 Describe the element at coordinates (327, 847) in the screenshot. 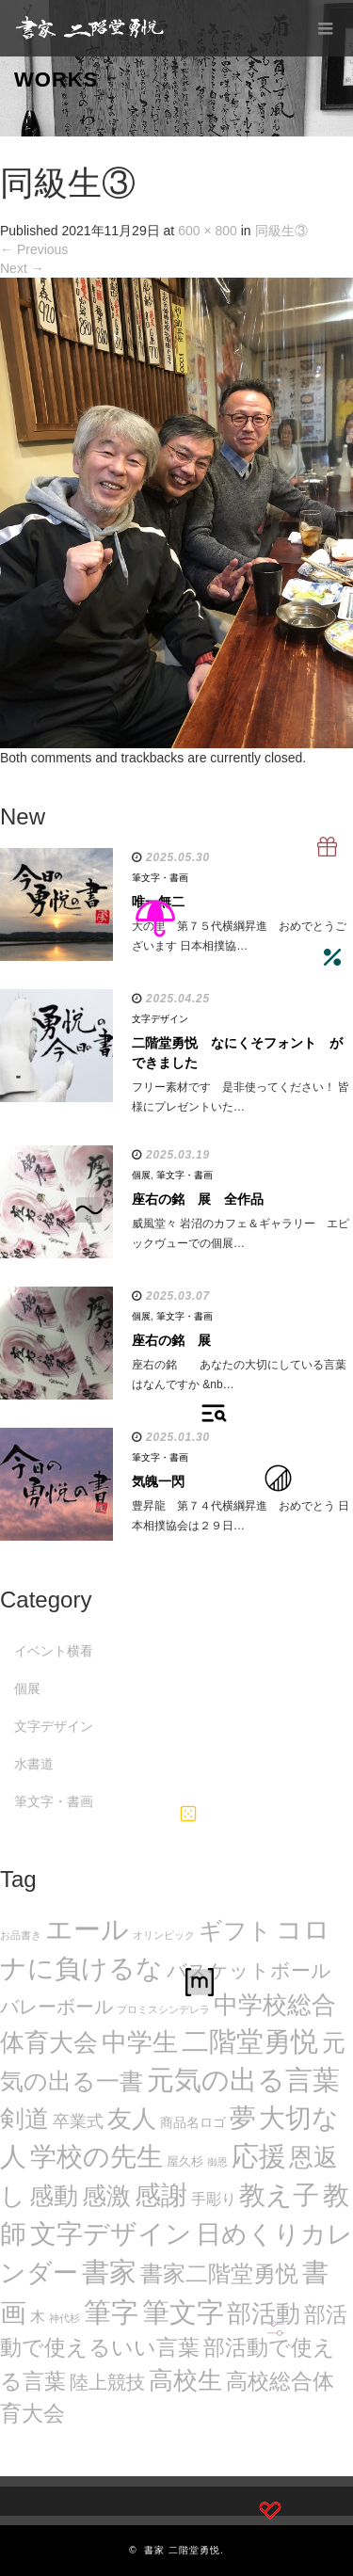

I see `access gifts or rewards` at that location.